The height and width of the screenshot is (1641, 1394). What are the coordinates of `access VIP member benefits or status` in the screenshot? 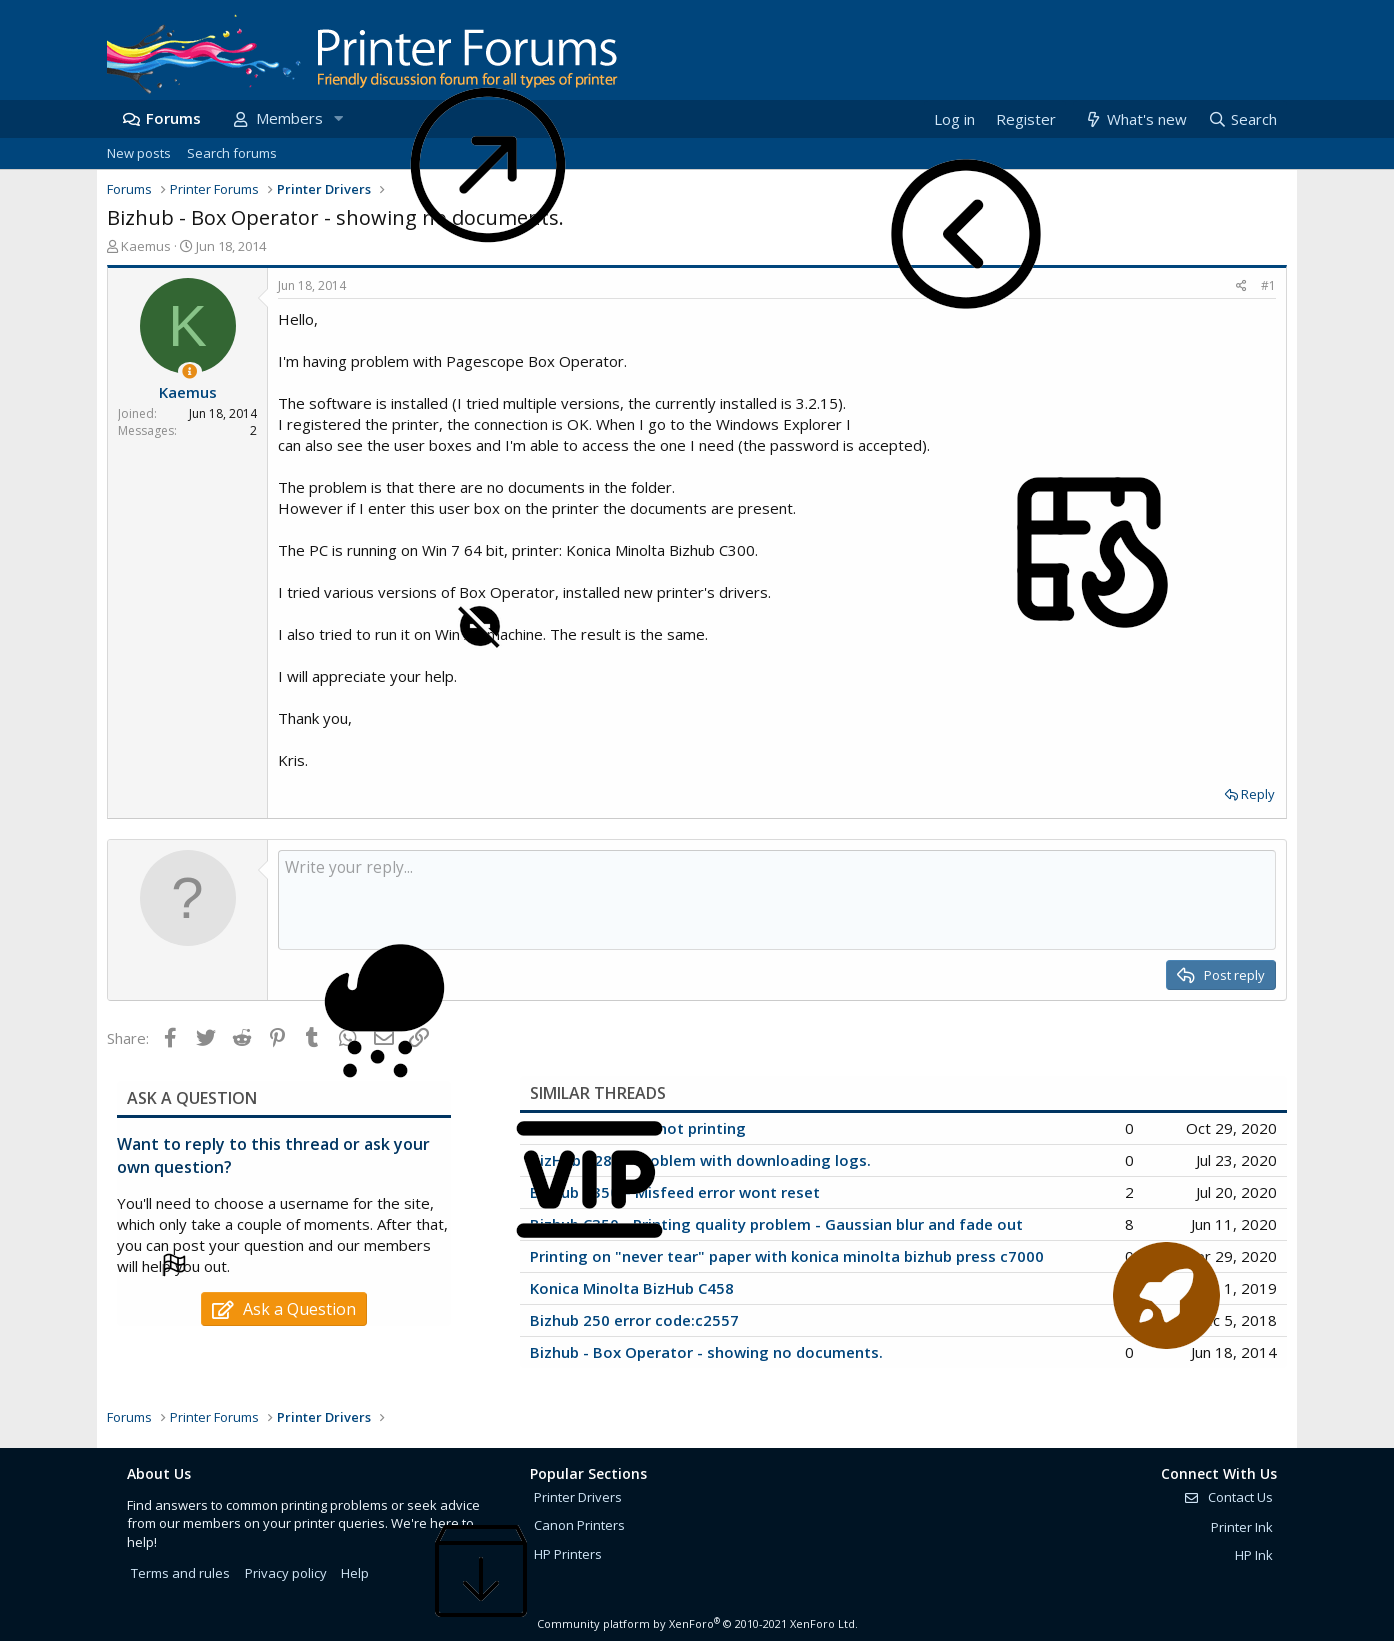 It's located at (589, 1179).